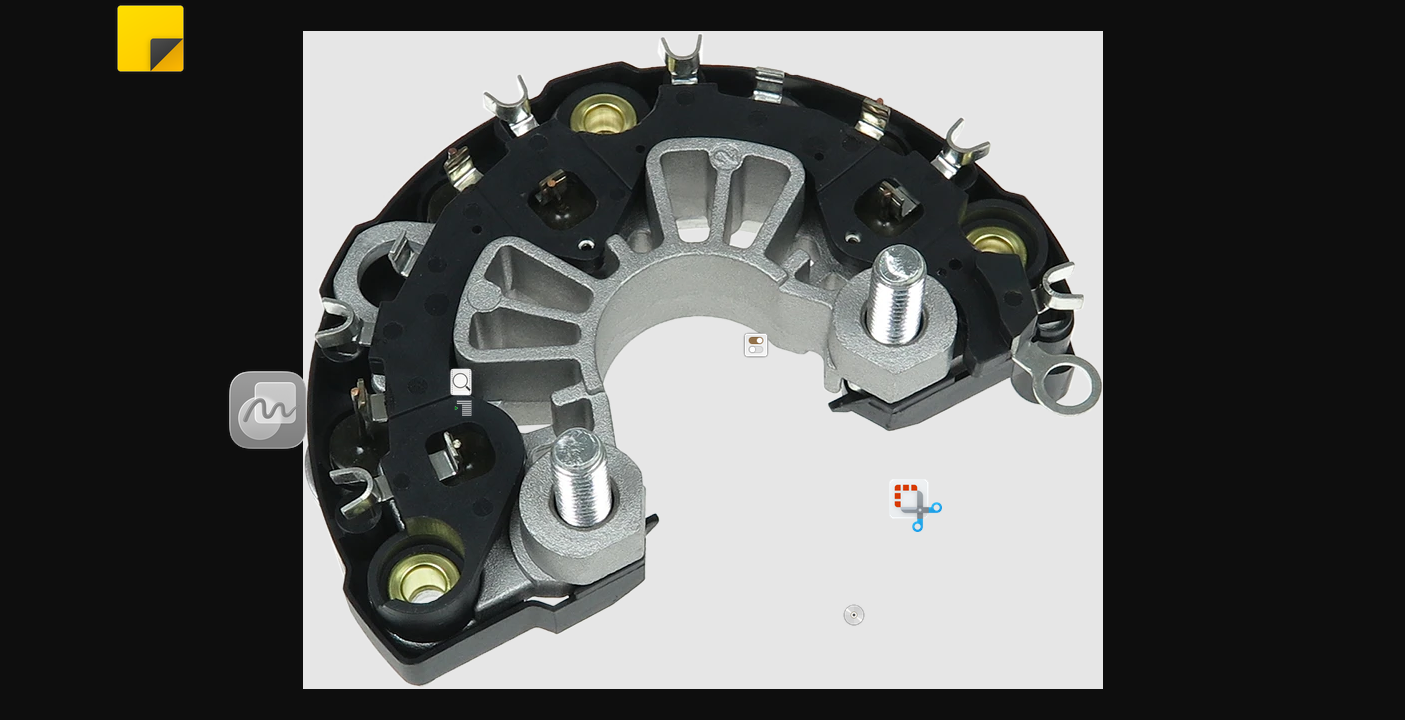  I want to click on open snipping tool to capture a screenshot, so click(915, 505).